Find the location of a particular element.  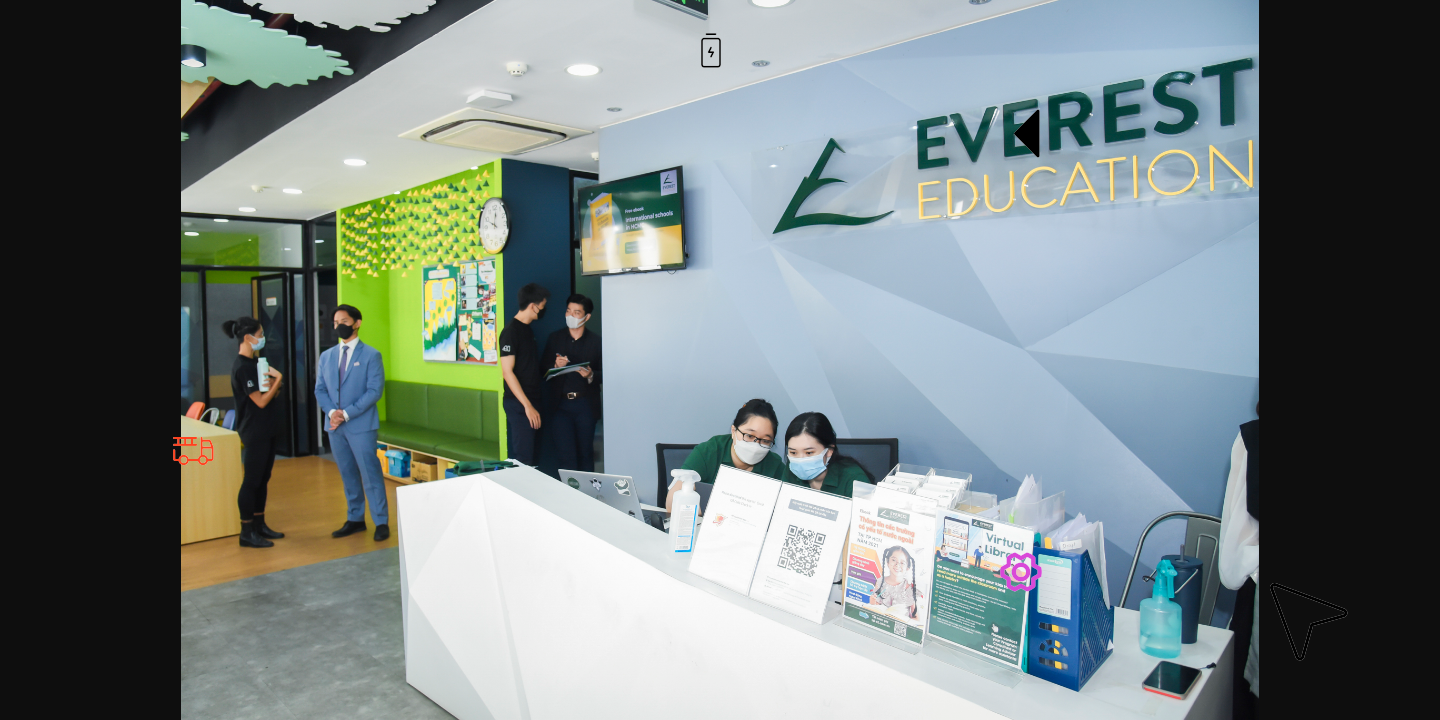

access emergency services information is located at coordinates (192, 449).